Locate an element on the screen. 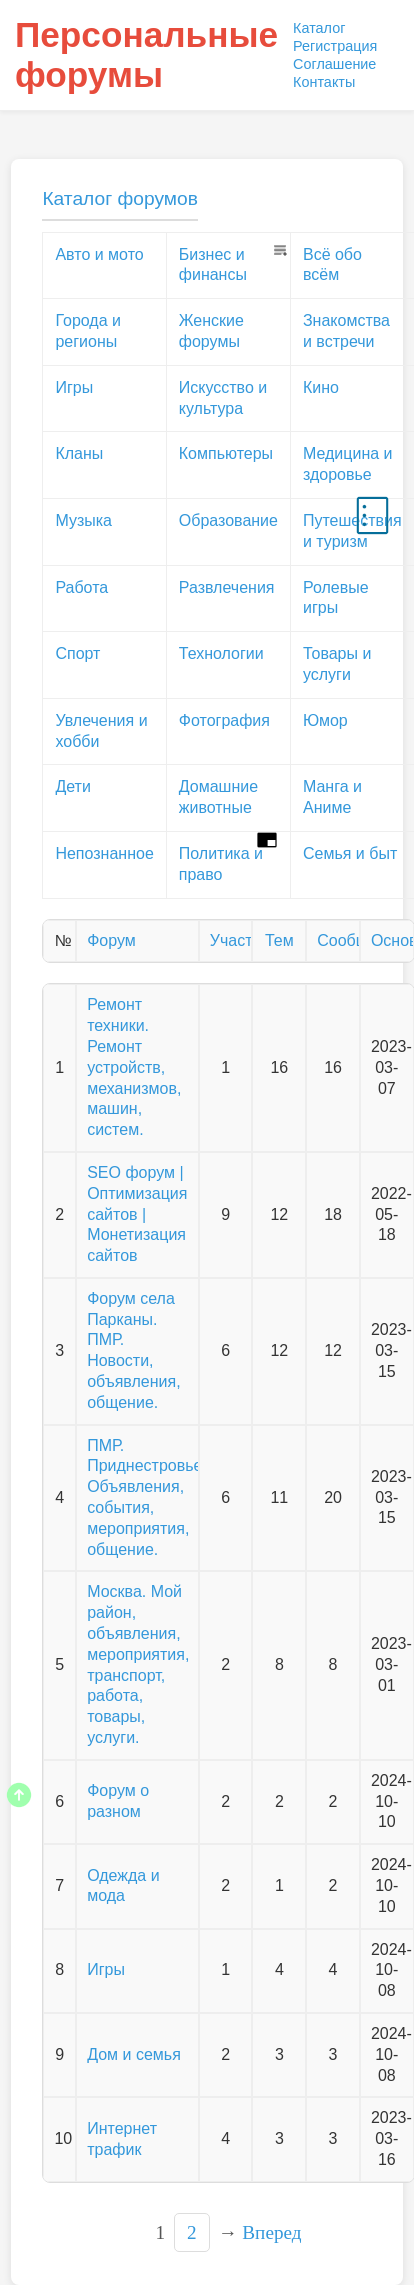 This screenshot has height=2285, width=414. view screenplay or script documents is located at coordinates (372, 515).